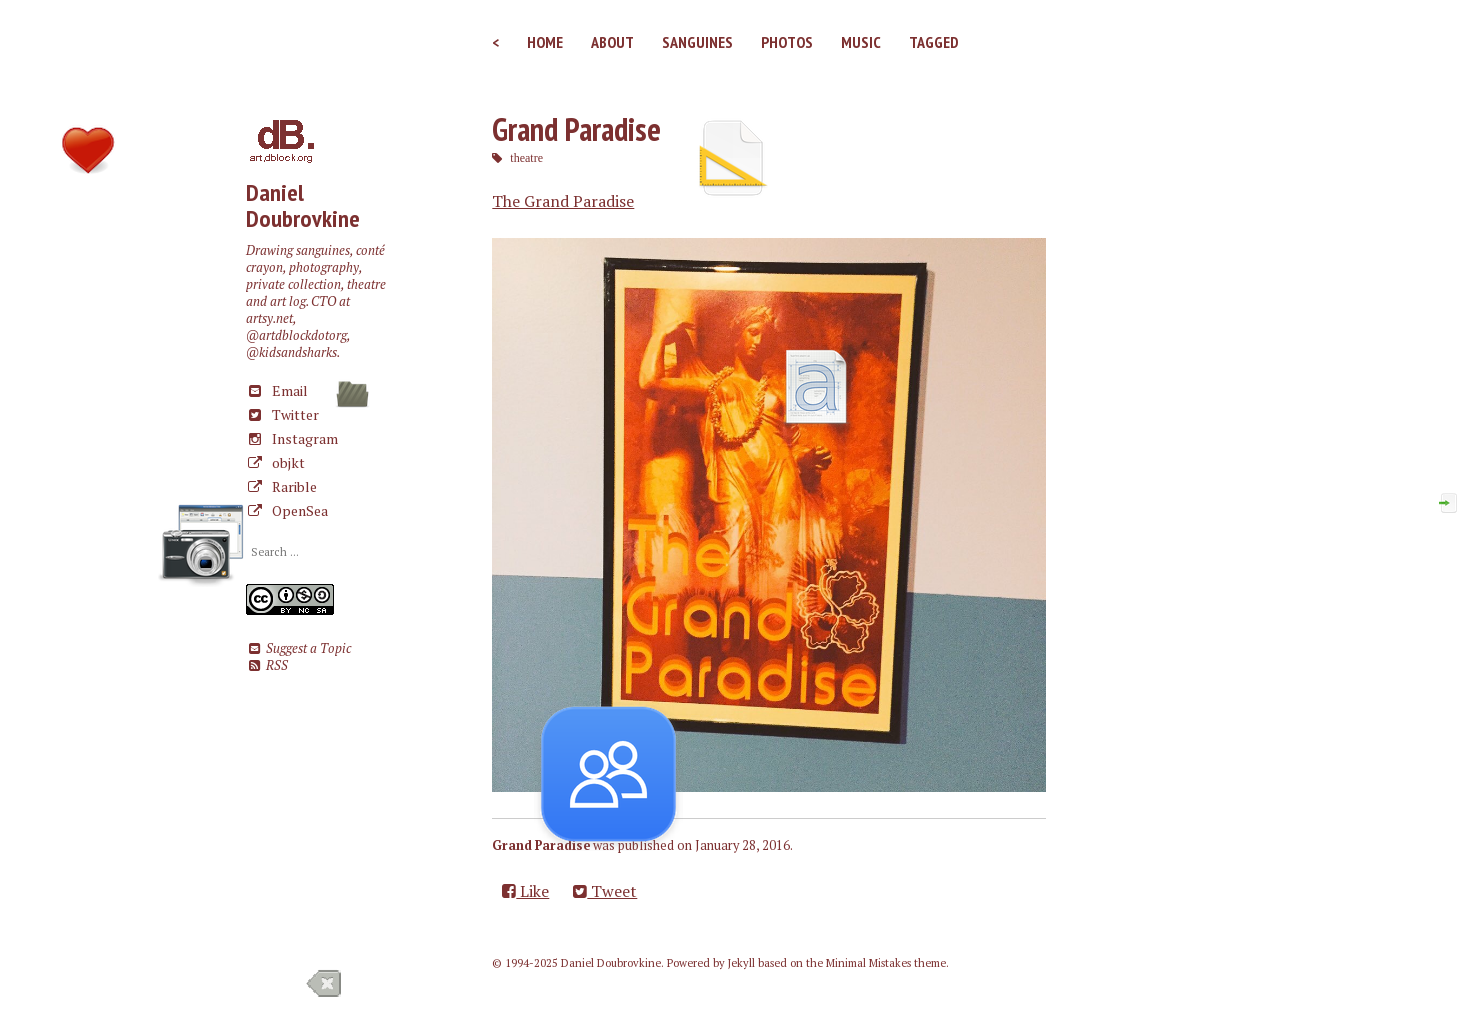  I want to click on take a screenshot or screen capture, so click(202, 542).